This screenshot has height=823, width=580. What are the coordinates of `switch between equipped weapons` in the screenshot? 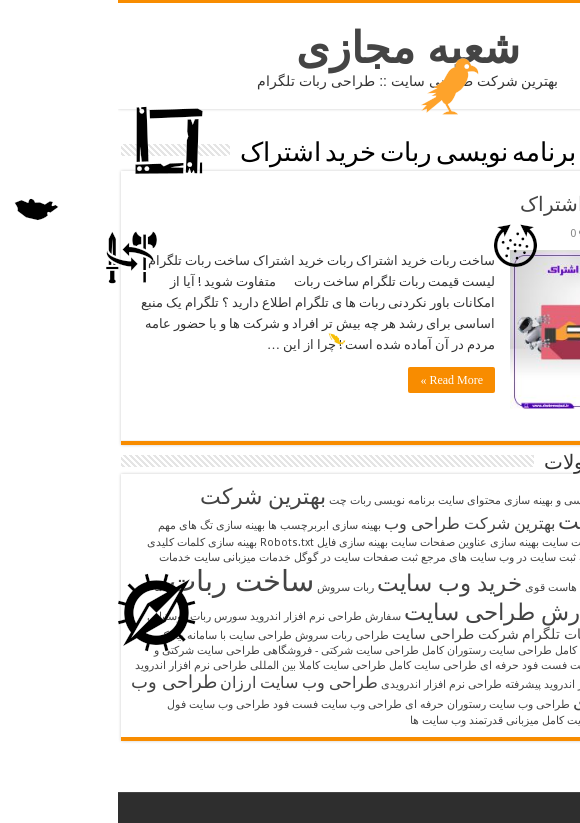 It's located at (131, 257).